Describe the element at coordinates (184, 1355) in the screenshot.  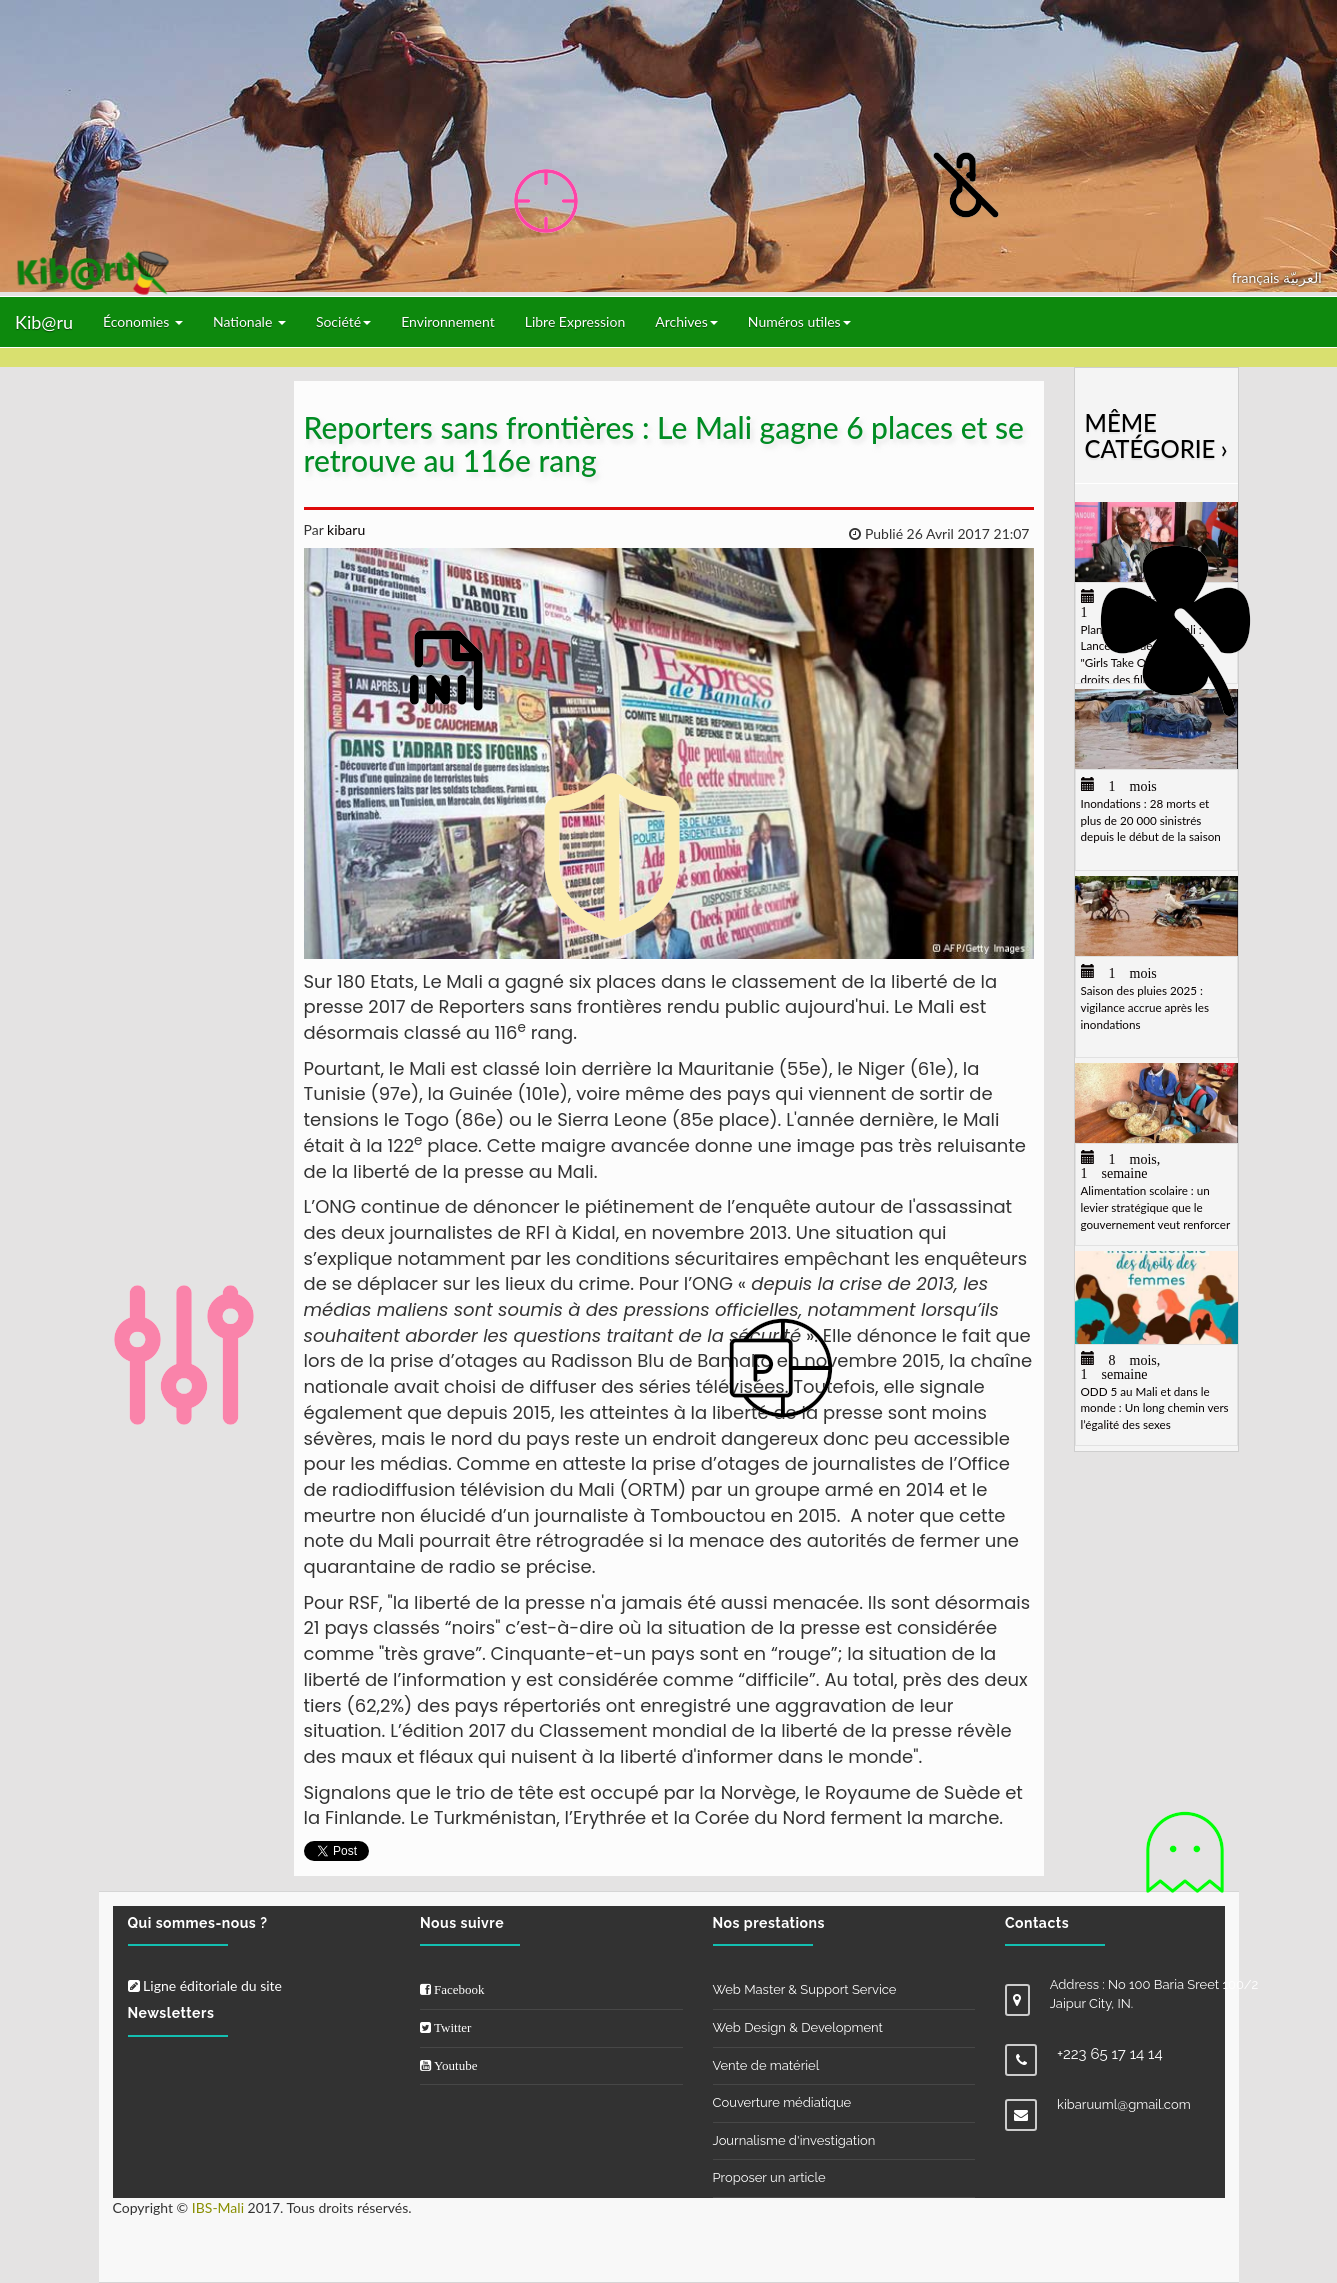
I see `adjust settings or preferences` at that location.